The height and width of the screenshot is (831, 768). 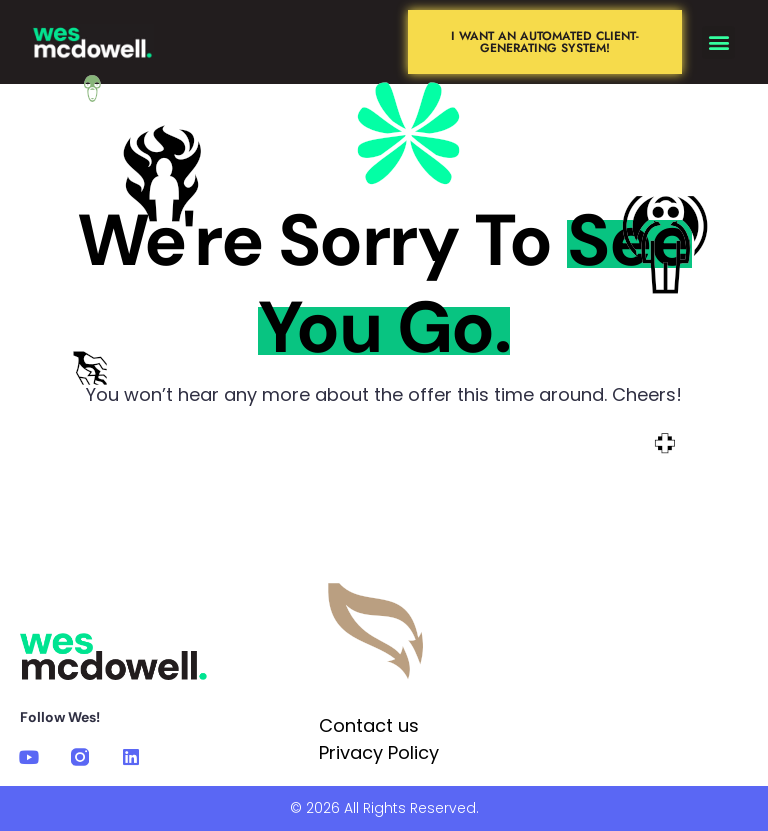 What do you see at coordinates (161, 173) in the screenshot?
I see `indicates a hot streak or trending status` at bounding box center [161, 173].